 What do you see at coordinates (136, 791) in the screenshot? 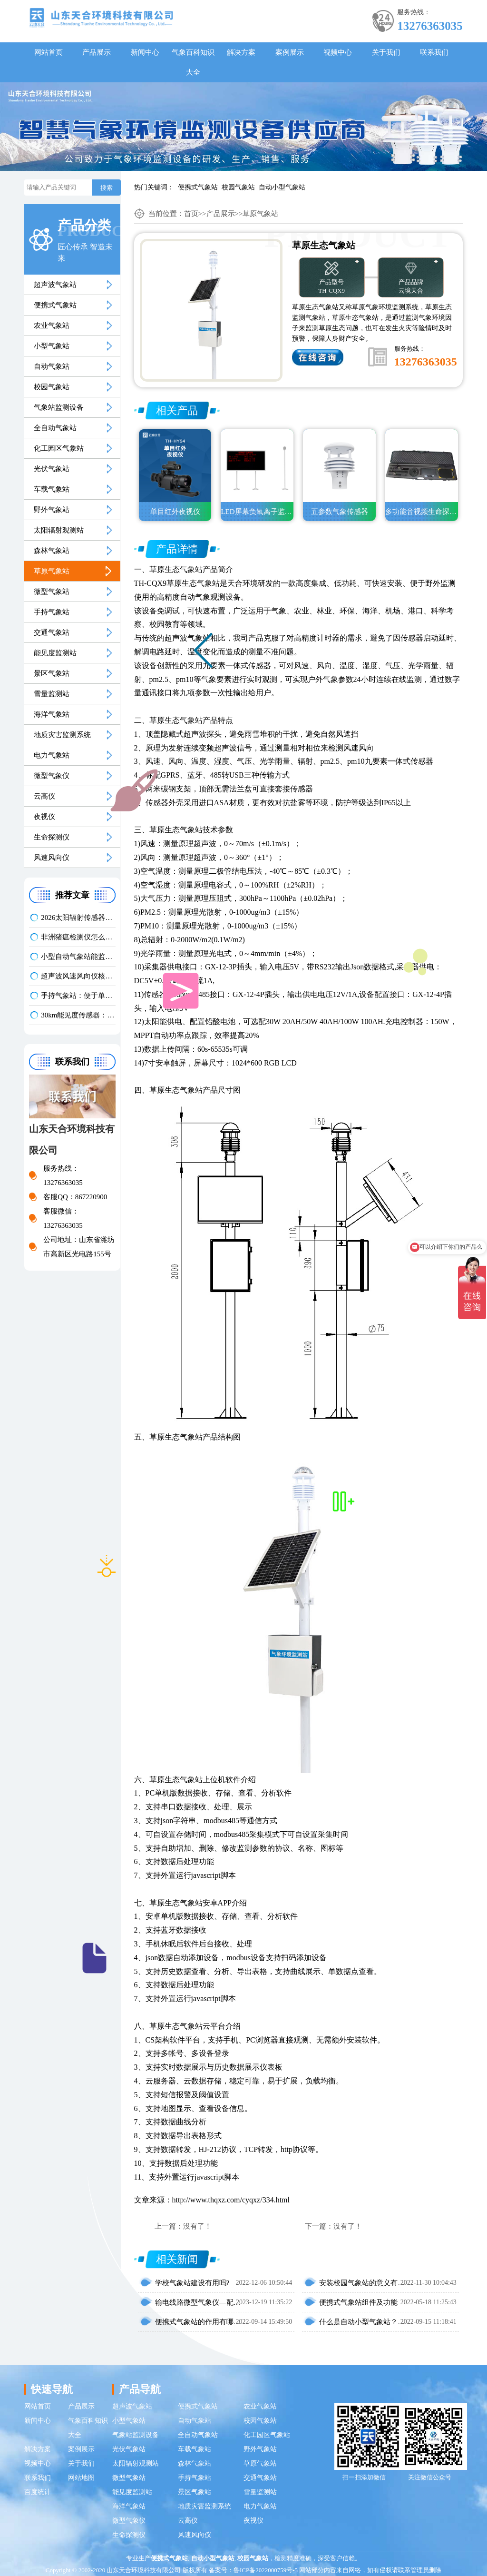
I see `access drawing or painting tools` at bounding box center [136, 791].